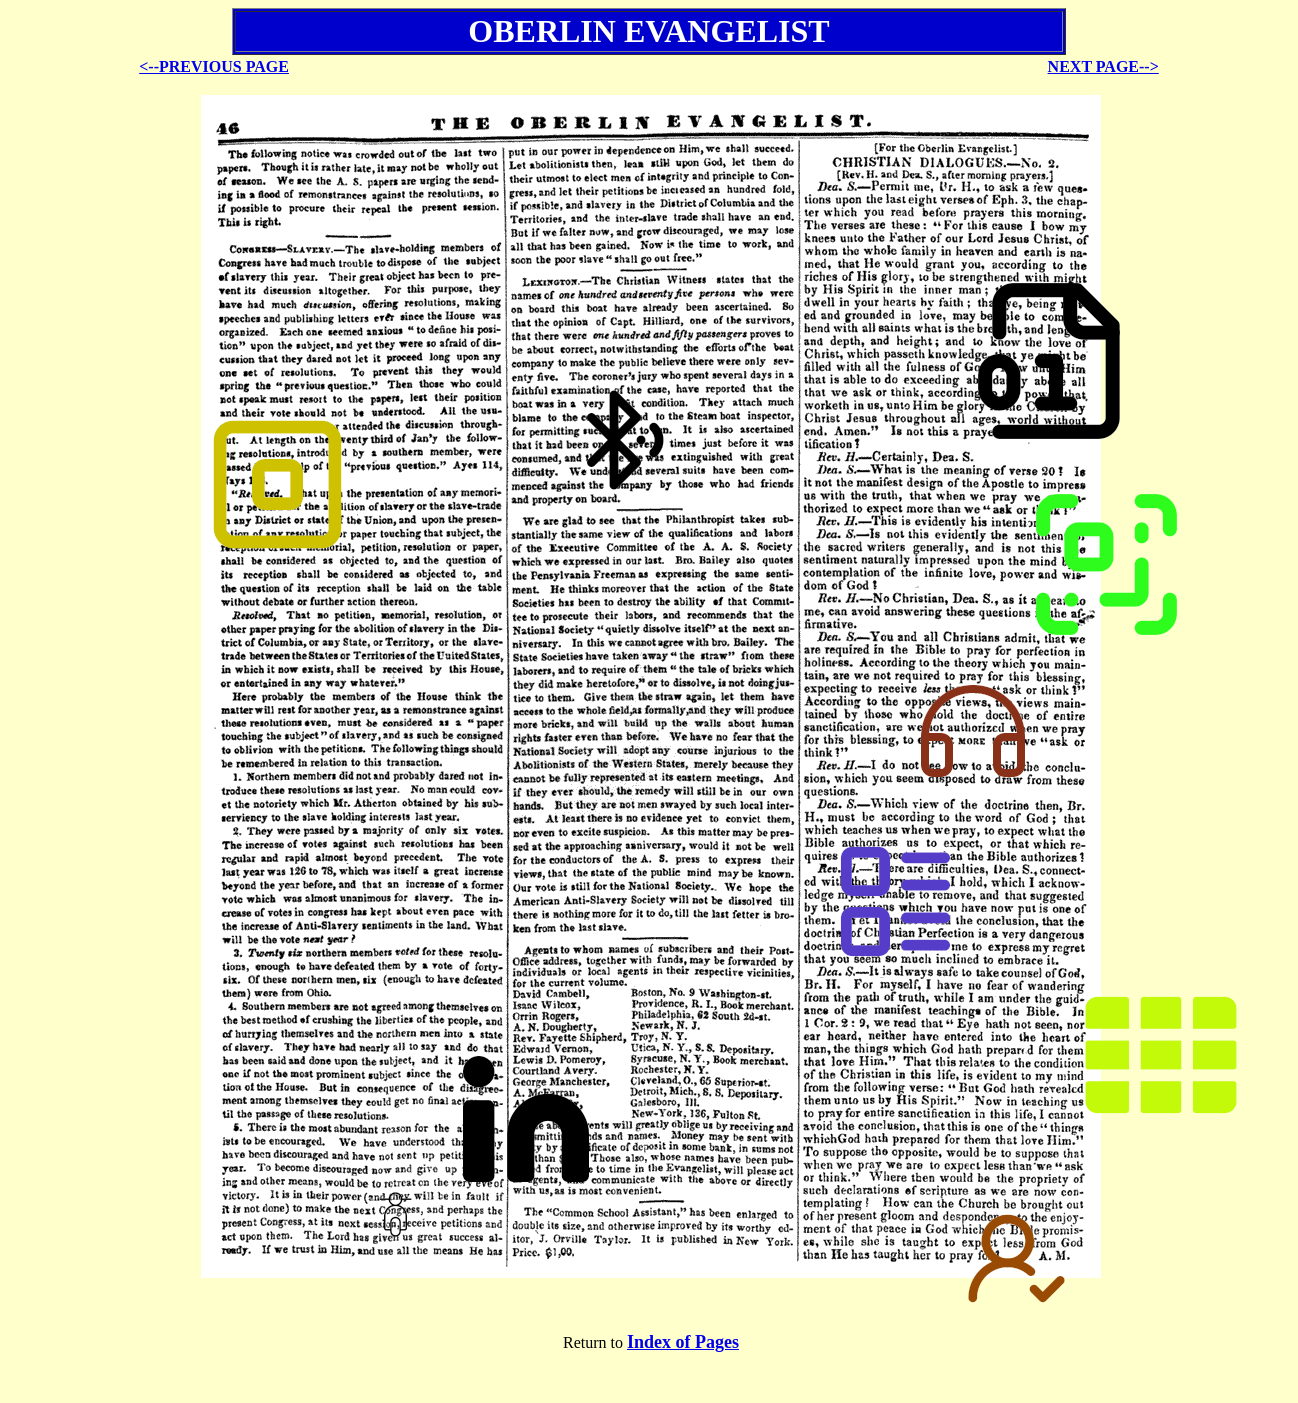 The image size is (1298, 1403). Describe the element at coordinates (895, 901) in the screenshot. I see `switch to list view` at that location.